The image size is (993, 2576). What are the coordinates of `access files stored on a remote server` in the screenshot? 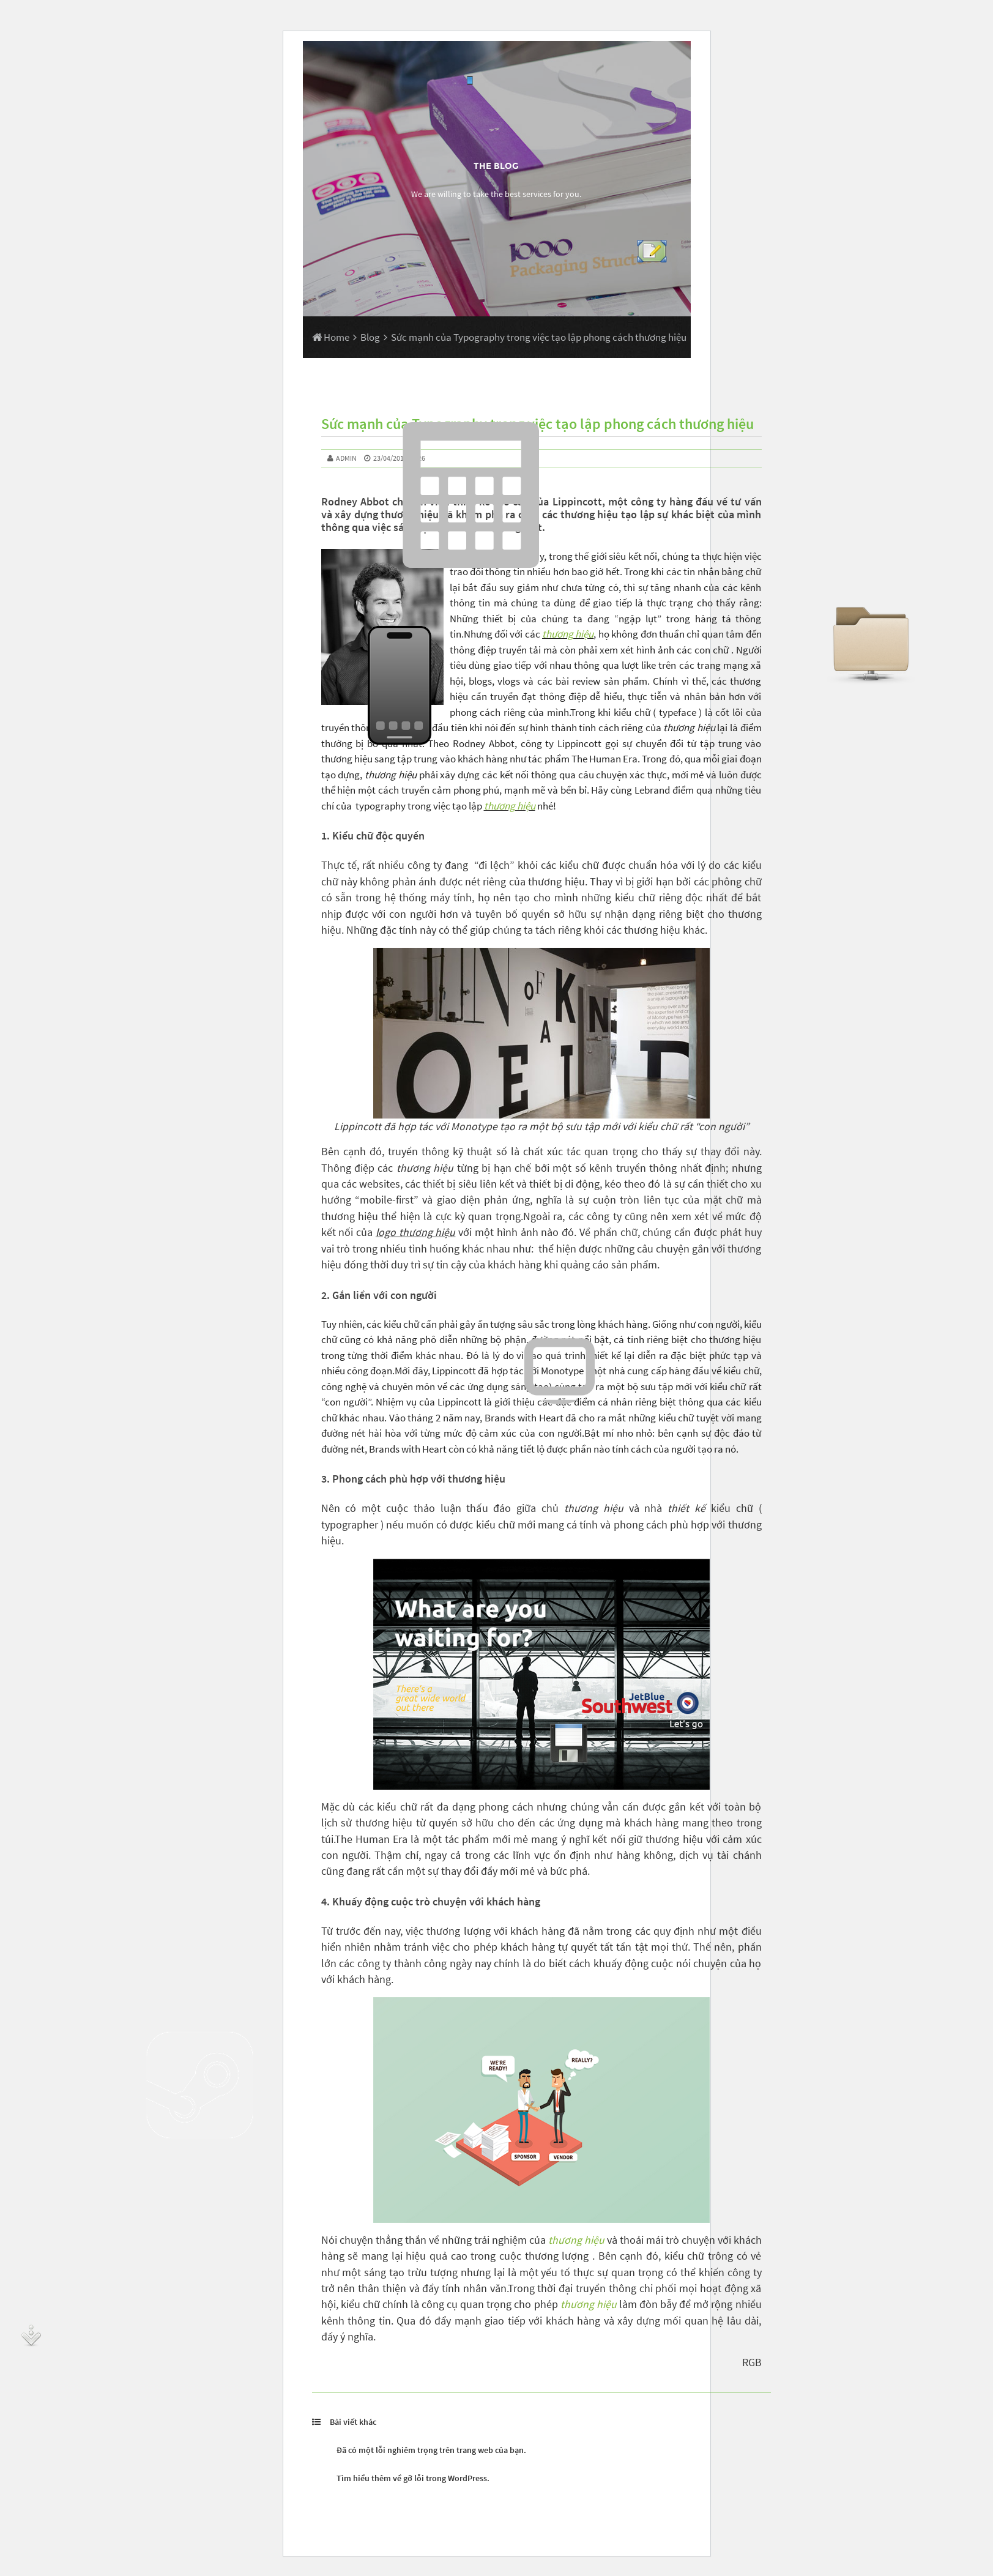 It's located at (871, 646).